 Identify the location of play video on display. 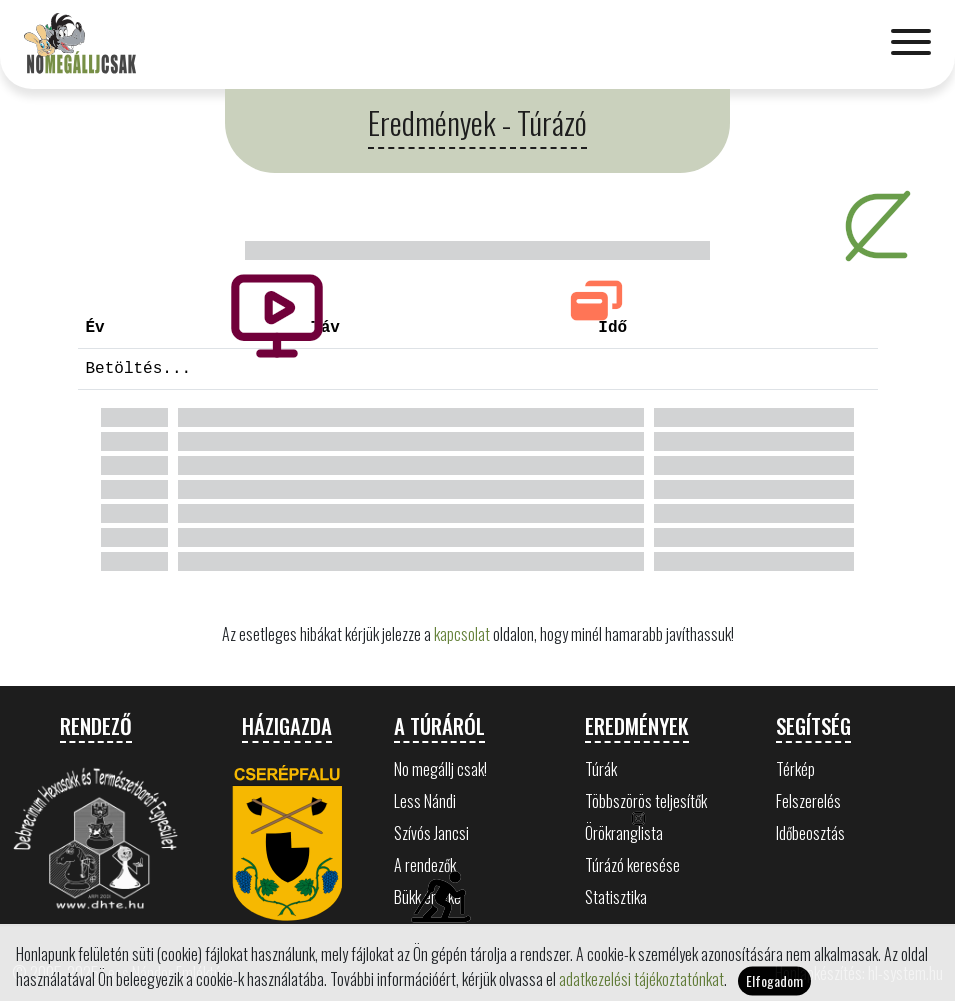
(277, 316).